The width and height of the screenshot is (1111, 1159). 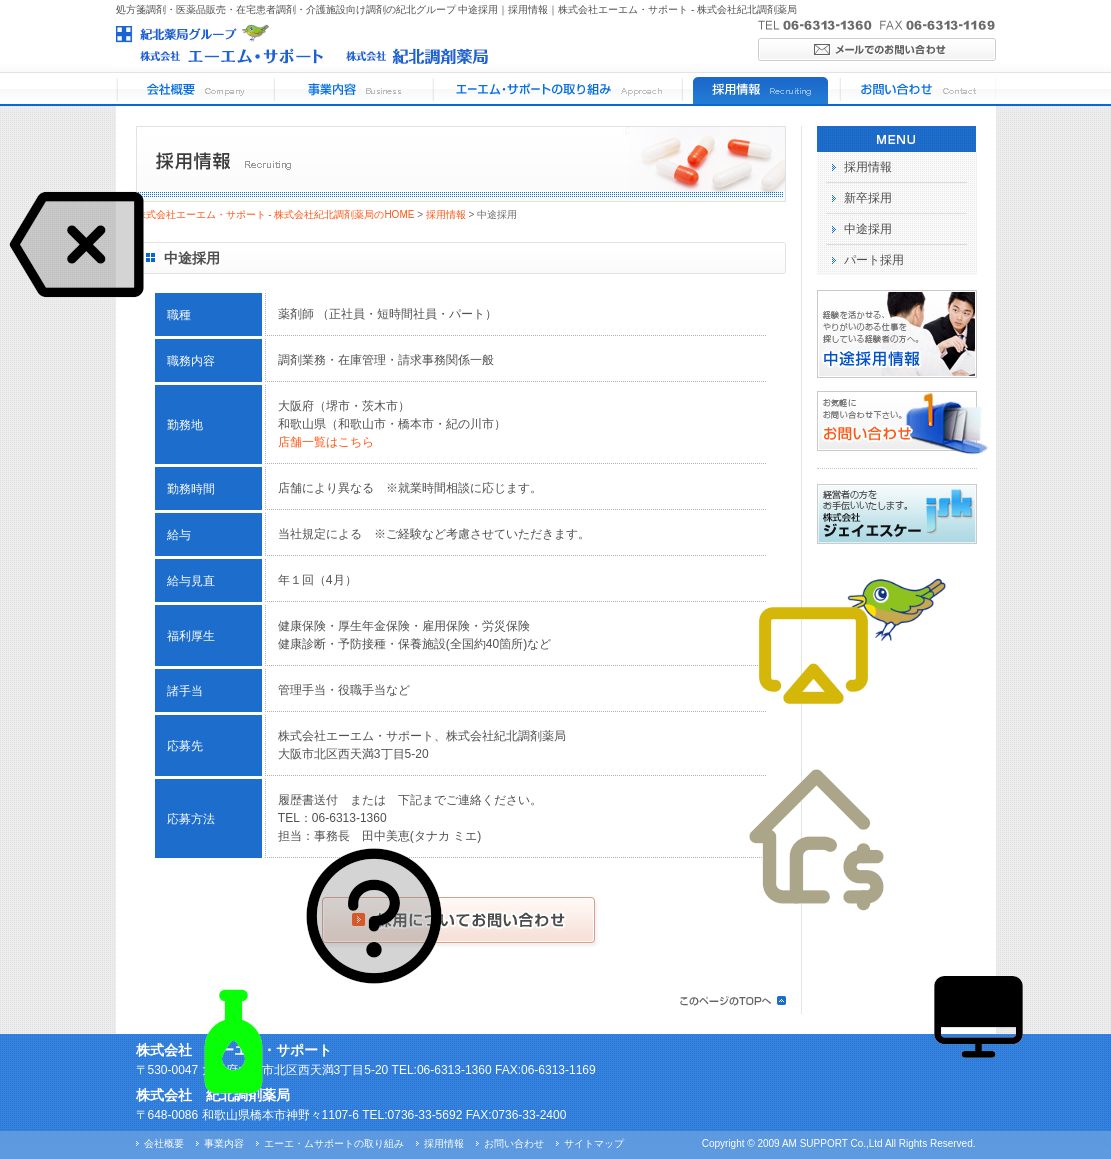 I want to click on switch to desktop view, so click(x=978, y=1013).